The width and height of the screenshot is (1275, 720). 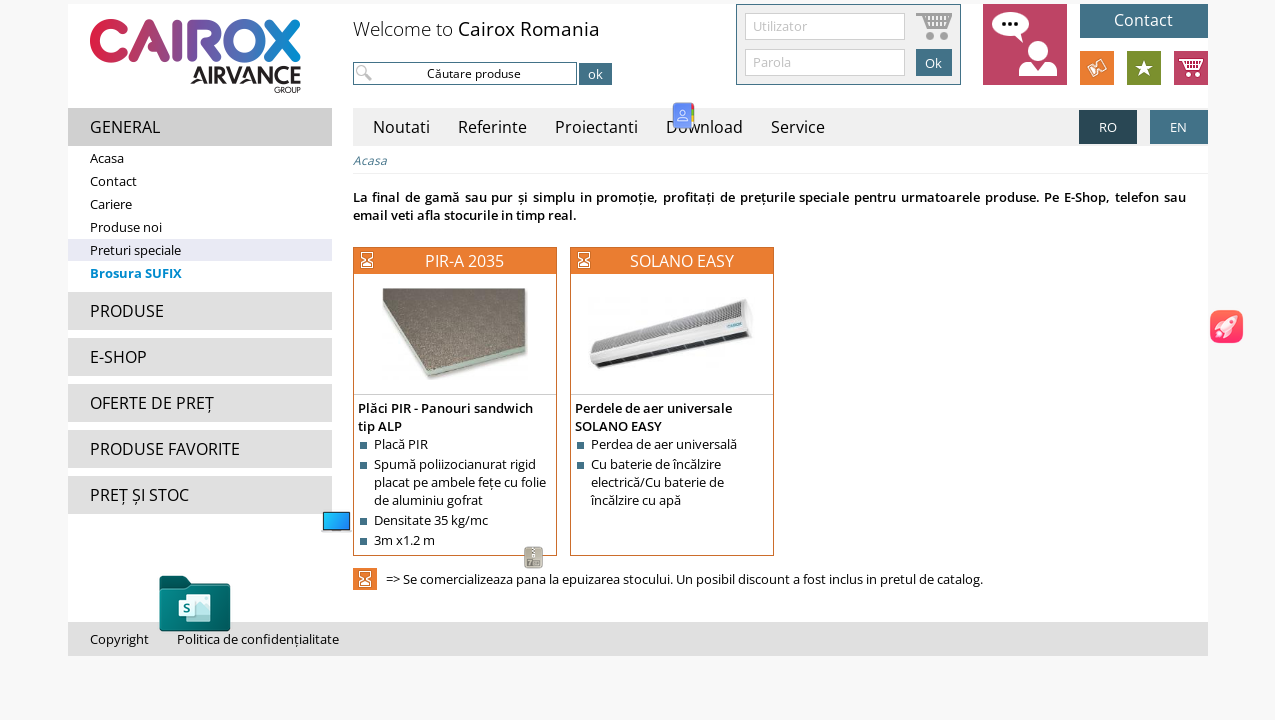 I want to click on a 7z compressed archive file, so click(x=533, y=557).